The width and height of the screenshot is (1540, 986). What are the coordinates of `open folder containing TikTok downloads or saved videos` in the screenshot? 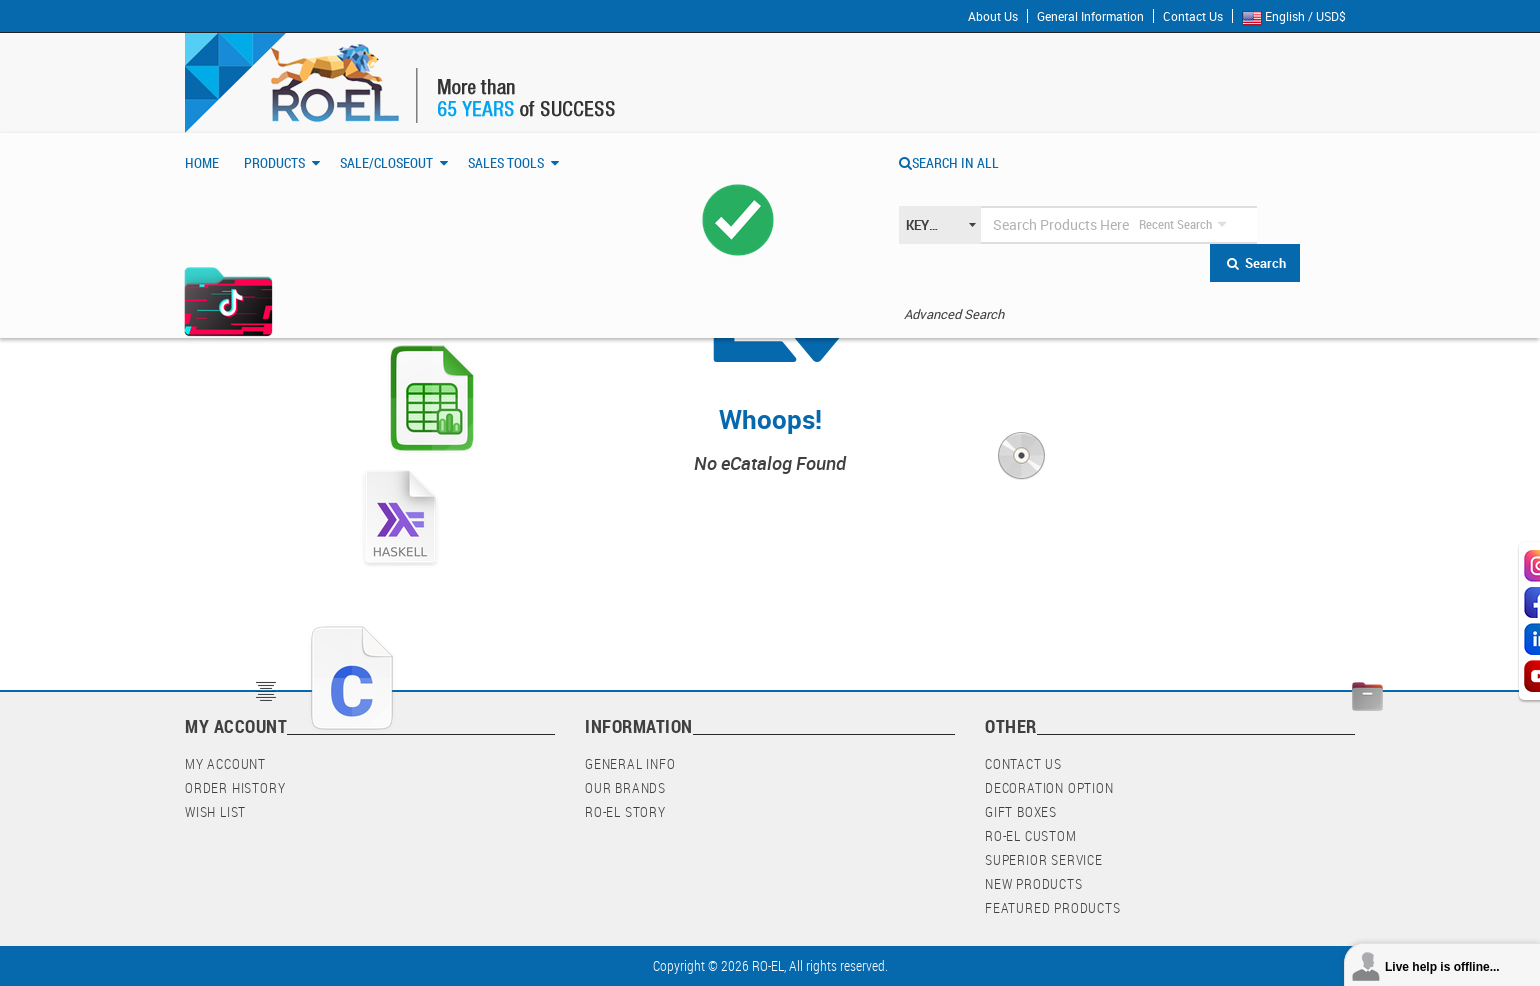 It's located at (228, 304).